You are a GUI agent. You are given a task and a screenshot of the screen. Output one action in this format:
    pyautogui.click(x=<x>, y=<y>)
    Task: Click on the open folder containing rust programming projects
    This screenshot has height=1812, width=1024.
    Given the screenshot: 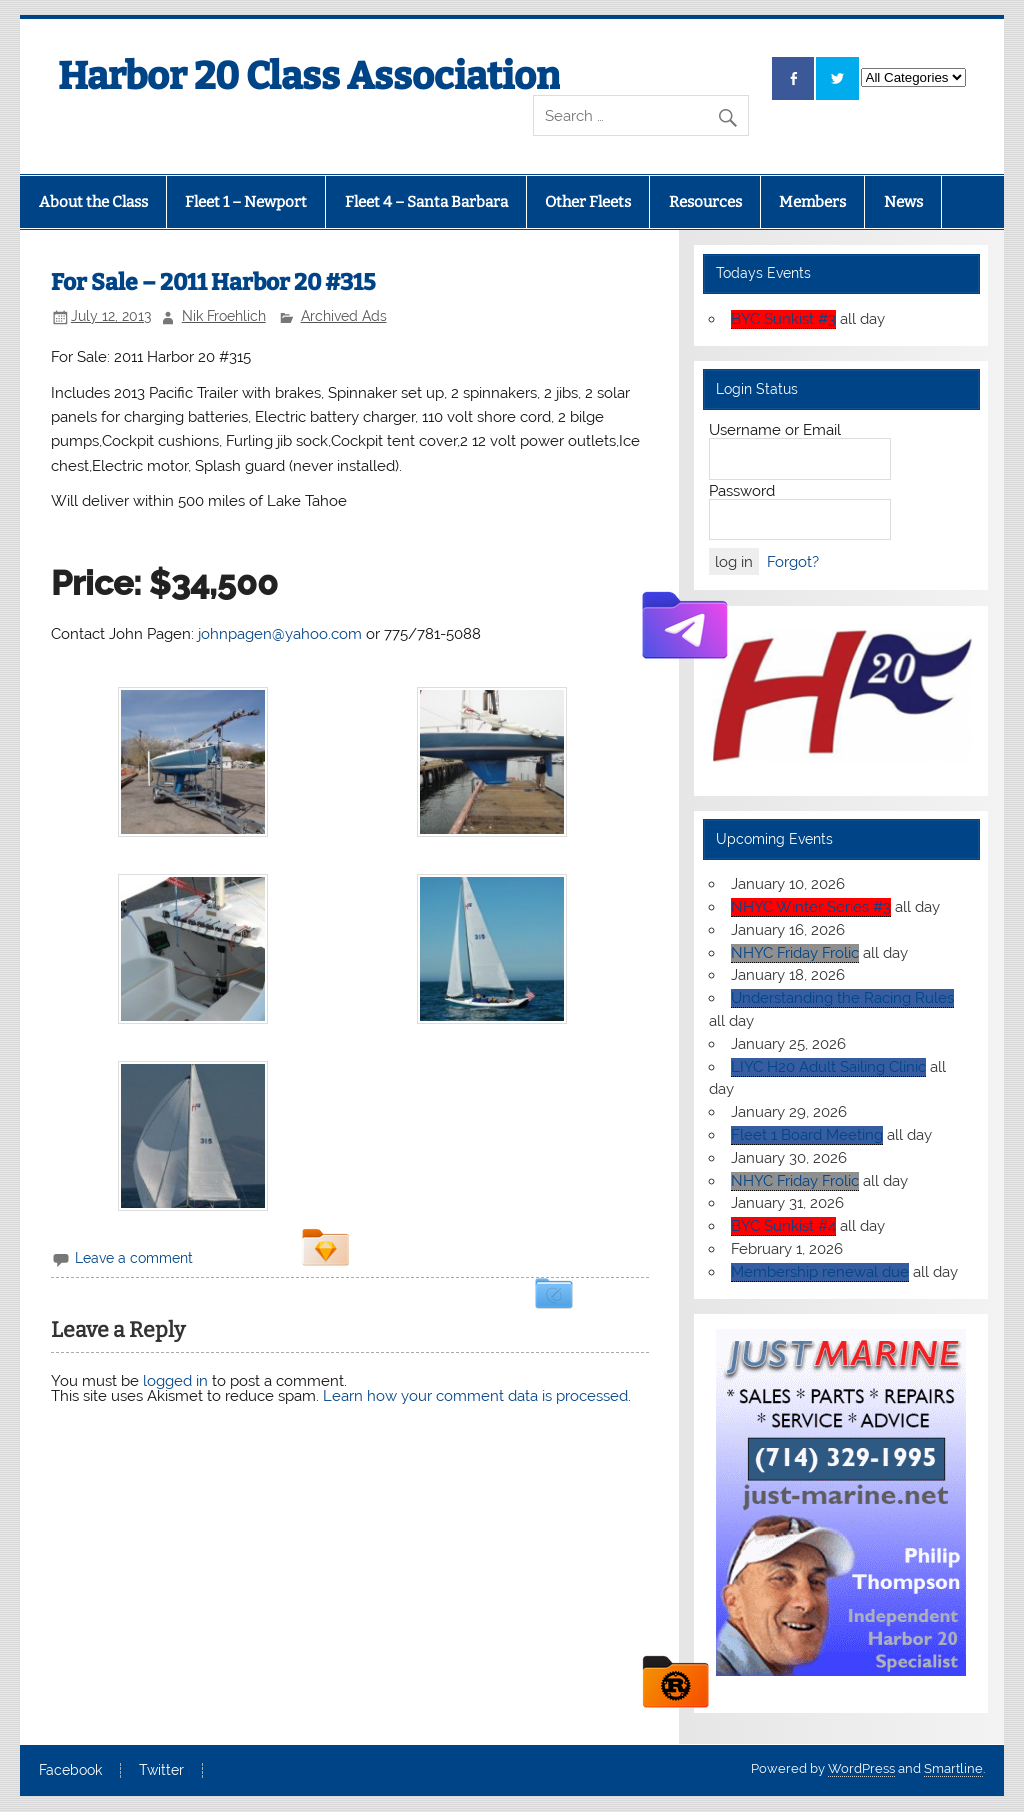 What is the action you would take?
    pyautogui.click(x=675, y=1683)
    